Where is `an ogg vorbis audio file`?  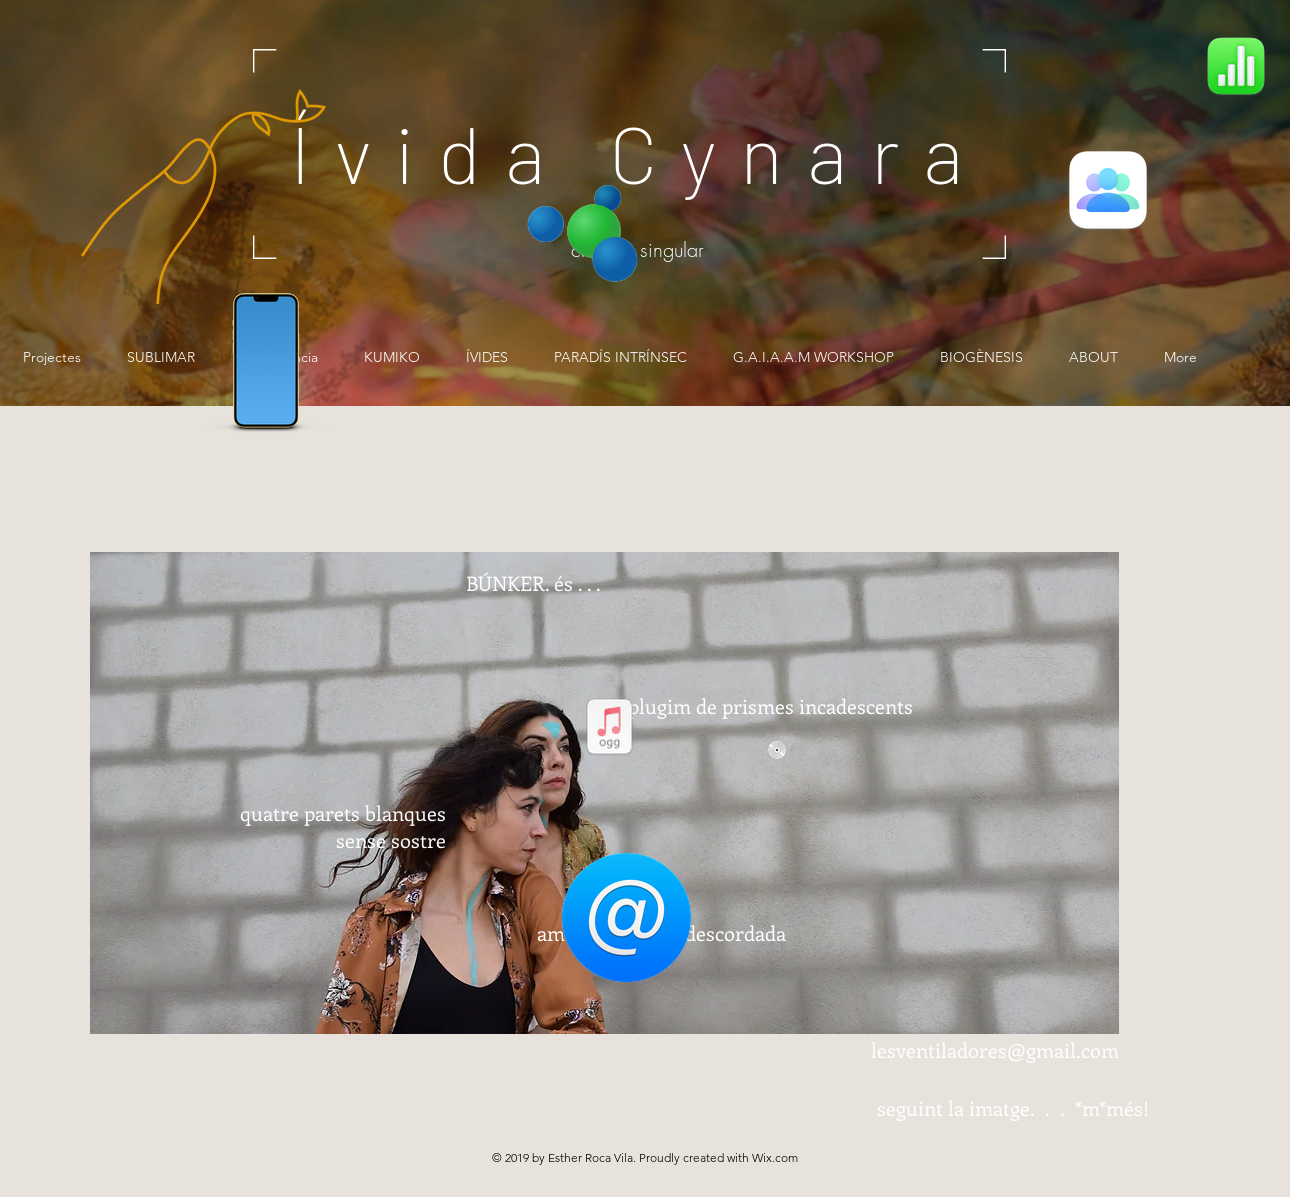 an ogg vorbis audio file is located at coordinates (609, 726).